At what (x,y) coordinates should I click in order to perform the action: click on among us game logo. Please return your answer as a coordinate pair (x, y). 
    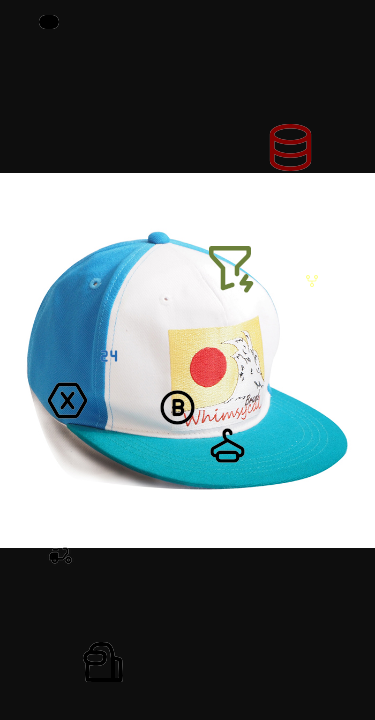
    Looking at the image, I should click on (103, 662).